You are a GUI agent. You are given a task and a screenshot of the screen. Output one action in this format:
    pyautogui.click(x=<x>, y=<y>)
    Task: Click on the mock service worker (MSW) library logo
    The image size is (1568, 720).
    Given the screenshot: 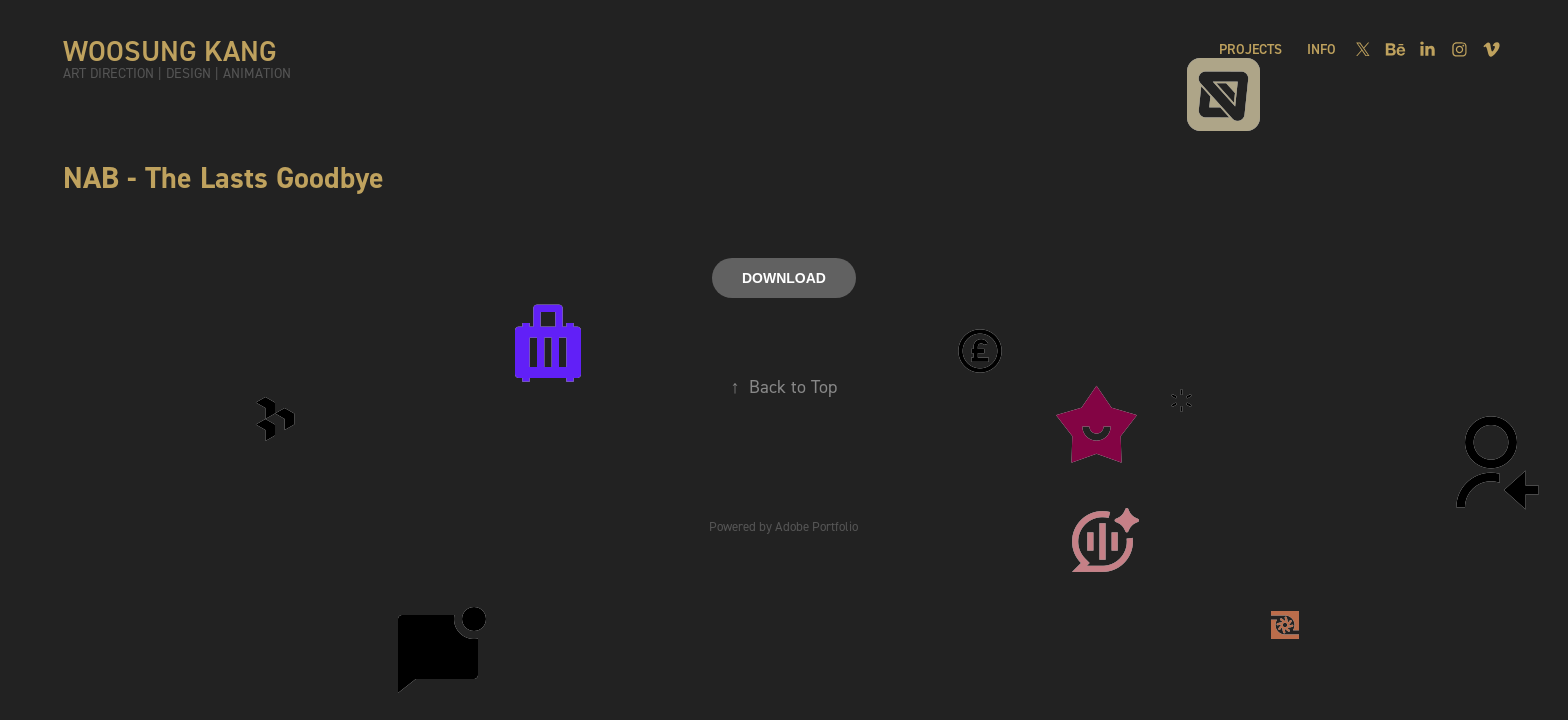 What is the action you would take?
    pyautogui.click(x=1223, y=94)
    